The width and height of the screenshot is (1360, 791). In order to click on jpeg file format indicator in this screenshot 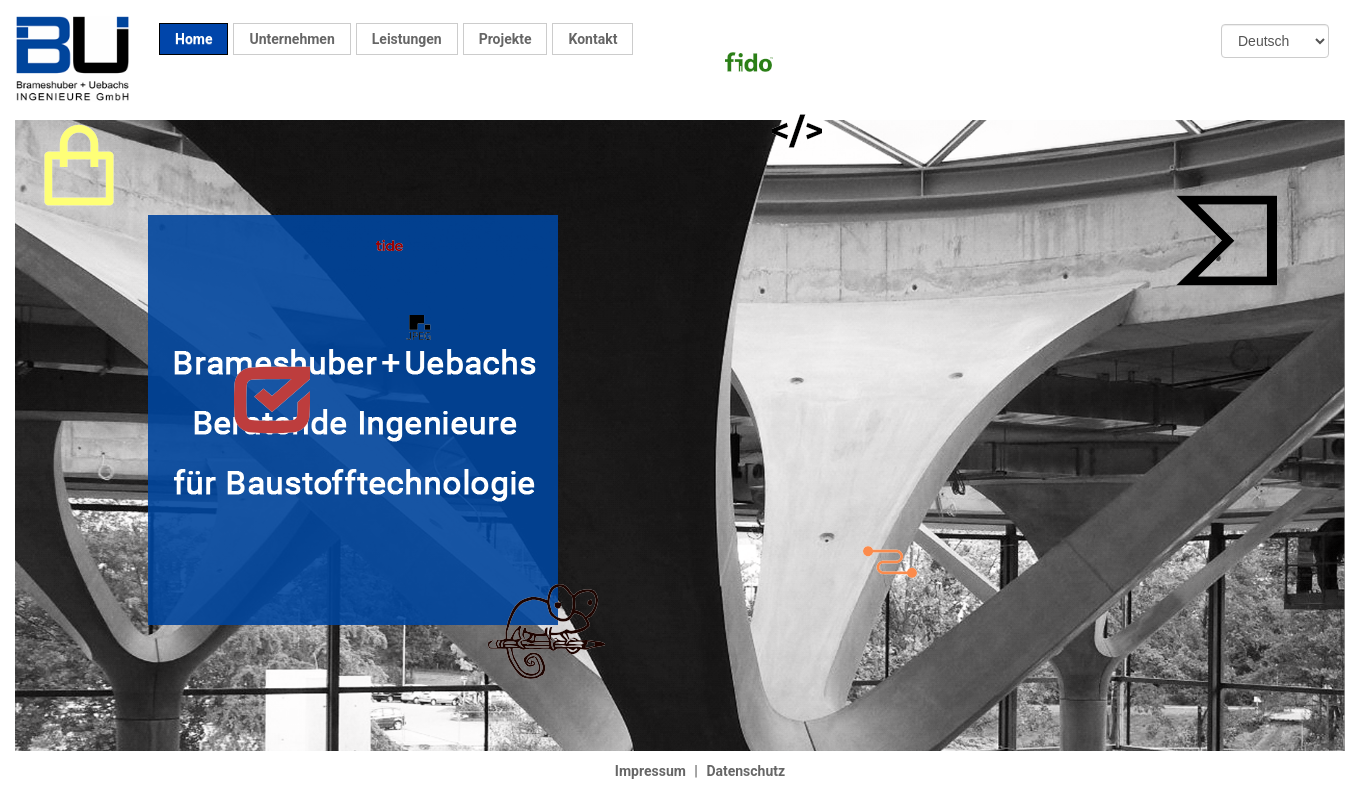, I will do `click(418, 327)`.